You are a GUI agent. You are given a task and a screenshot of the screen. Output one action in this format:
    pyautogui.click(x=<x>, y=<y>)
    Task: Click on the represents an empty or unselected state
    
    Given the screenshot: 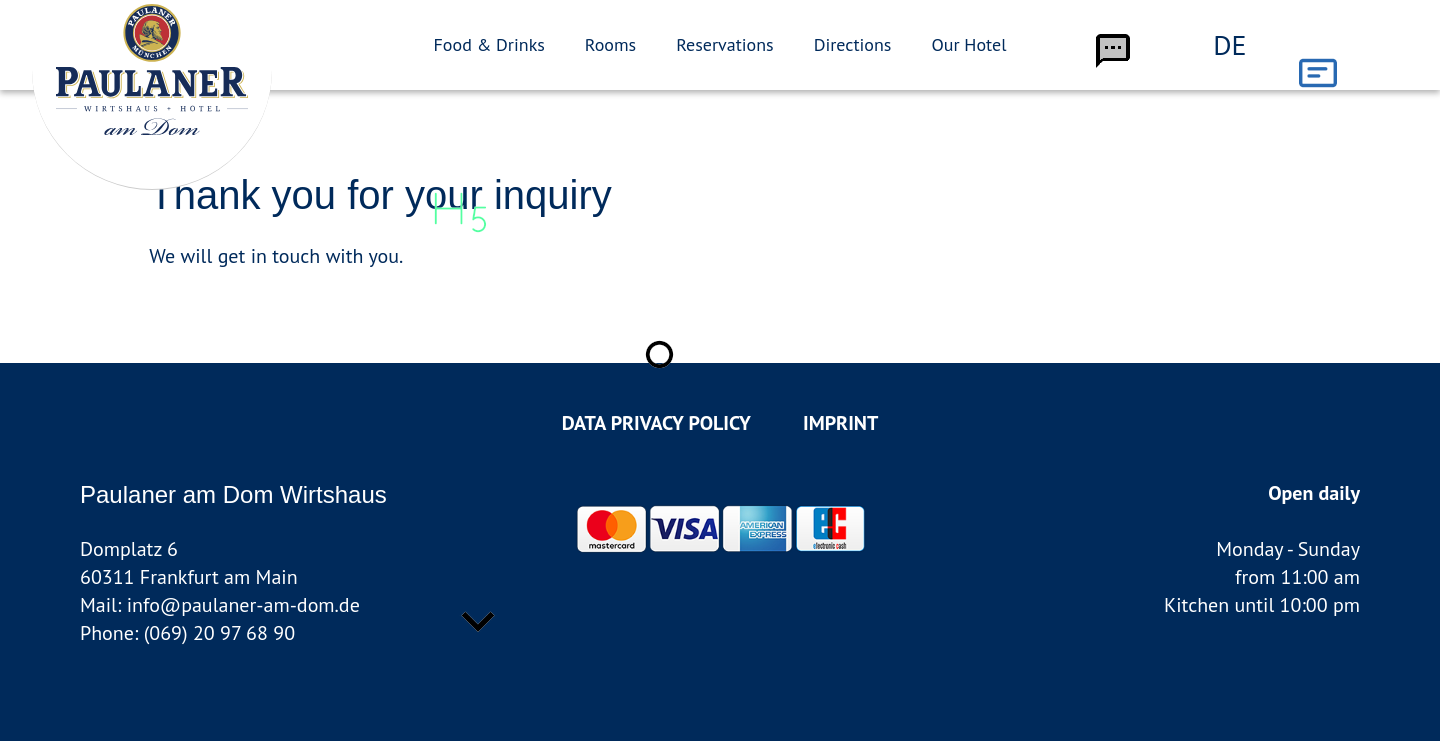 What is the action you would take?
    pyautogui.click(x=659, y=354)
    